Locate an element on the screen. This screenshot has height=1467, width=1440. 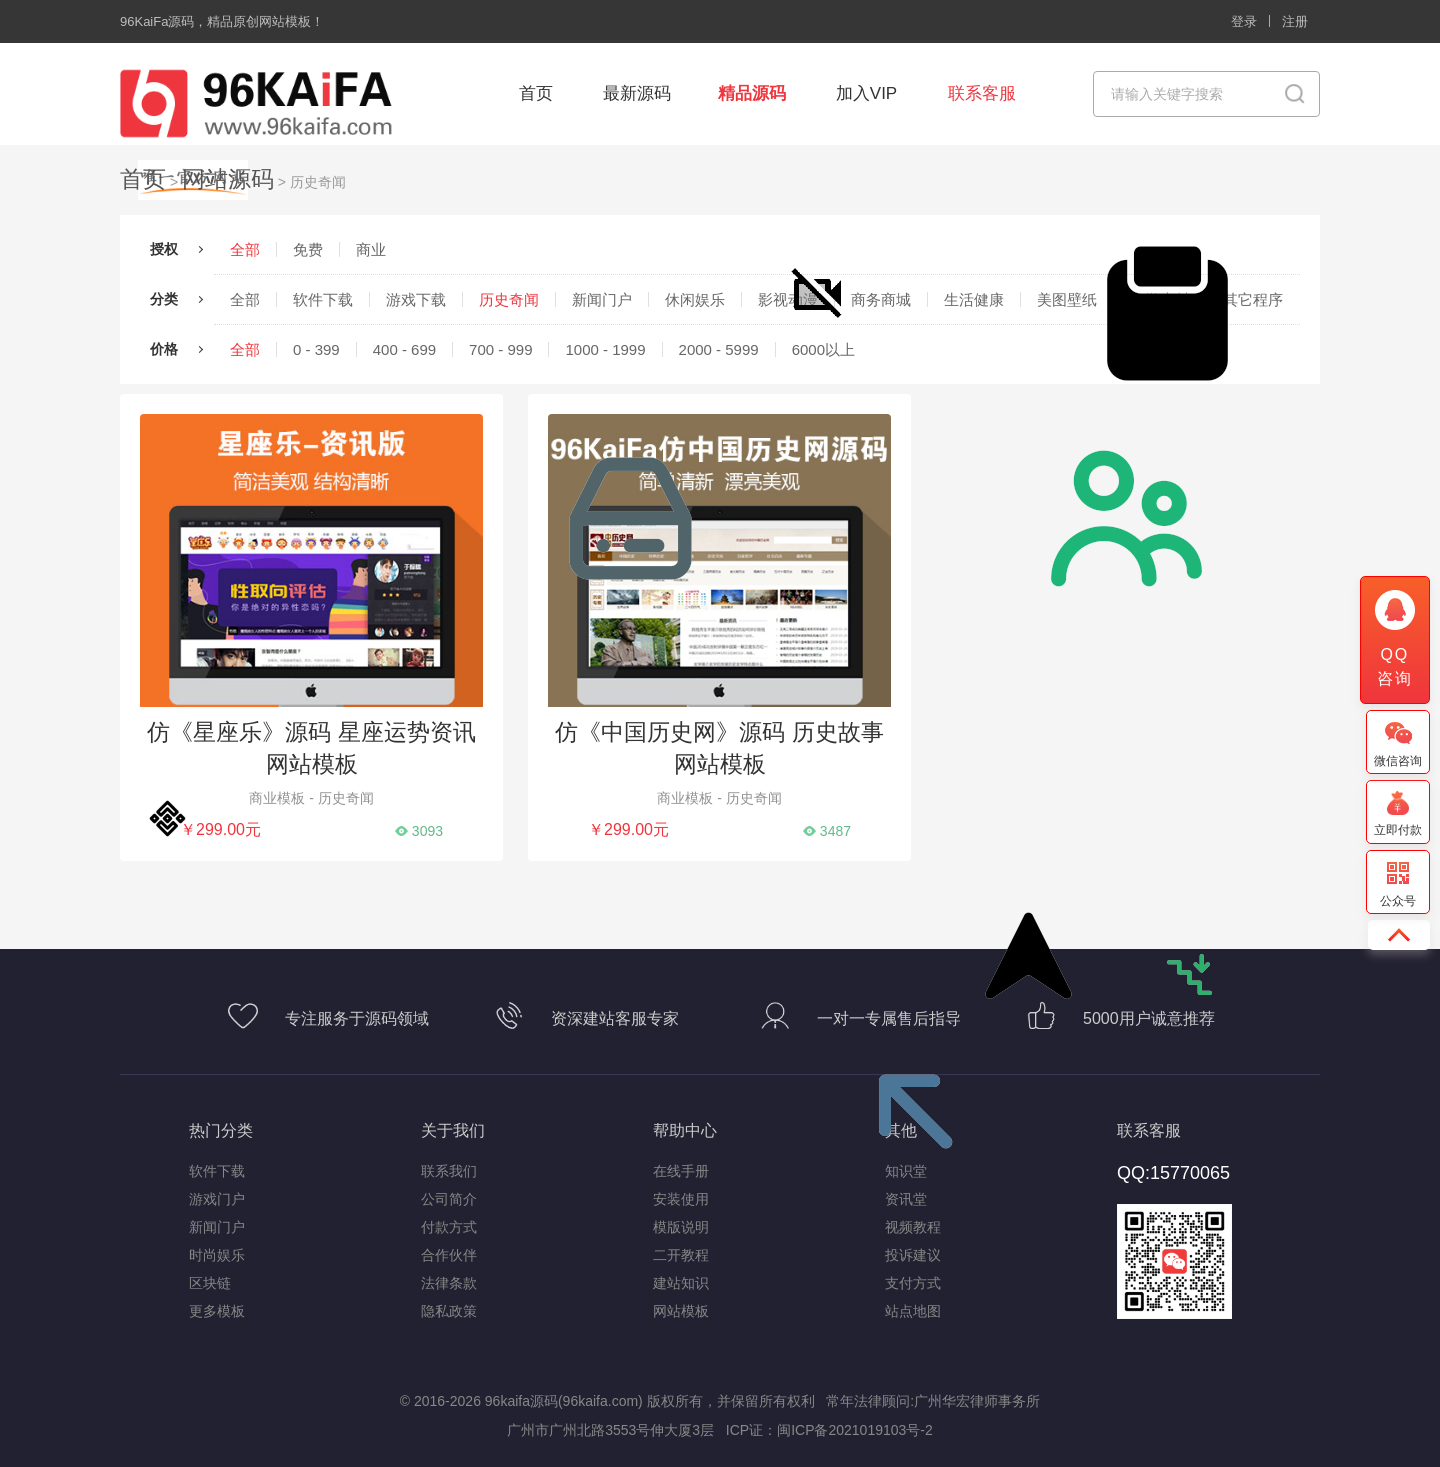
view contacts or friends list is located at coordinates (1126, 518).